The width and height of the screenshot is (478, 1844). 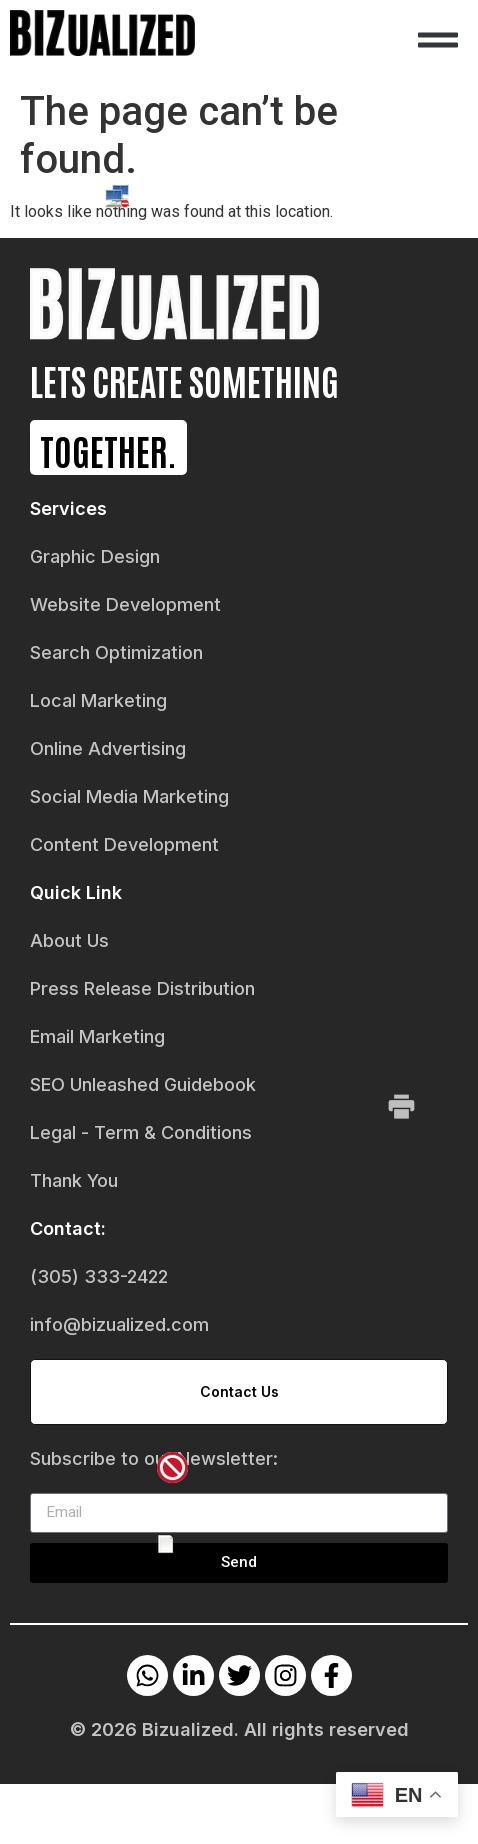 I want to click on indicates network connection error, so click(x=117, y=196).